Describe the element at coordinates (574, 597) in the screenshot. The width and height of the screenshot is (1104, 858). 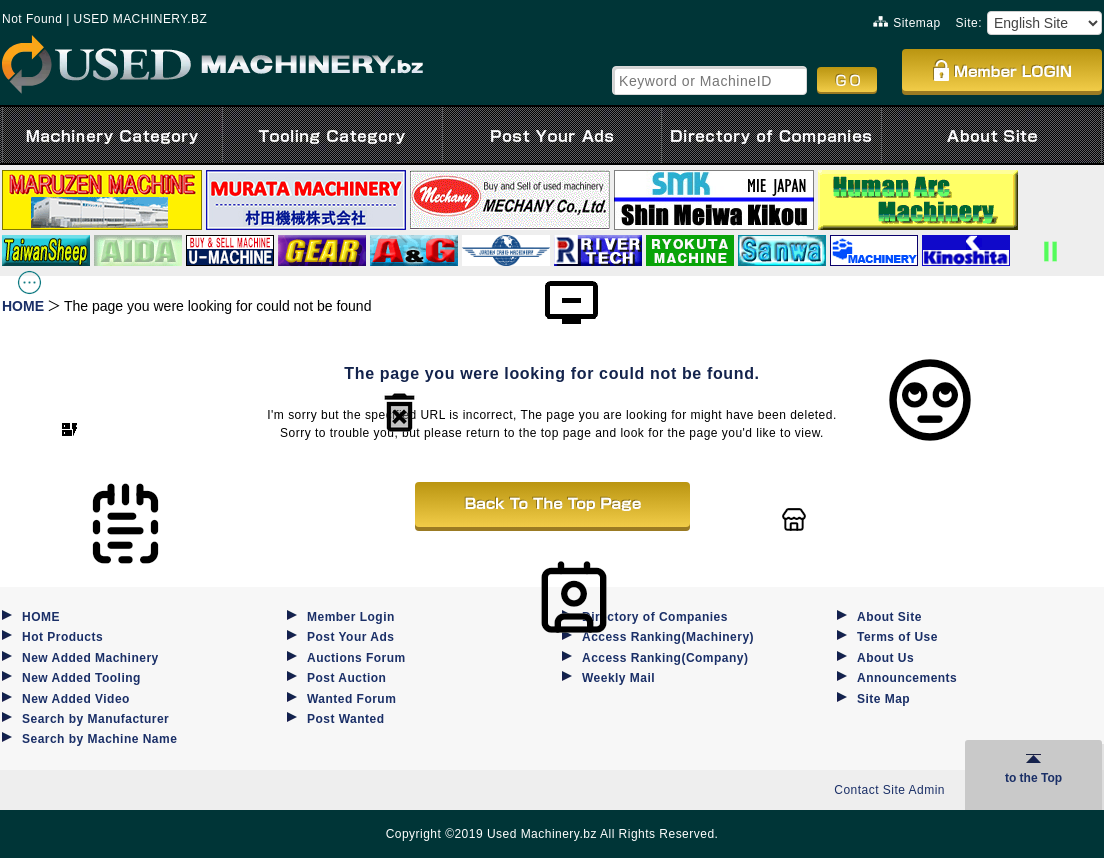
I see `view contact details` at that location.